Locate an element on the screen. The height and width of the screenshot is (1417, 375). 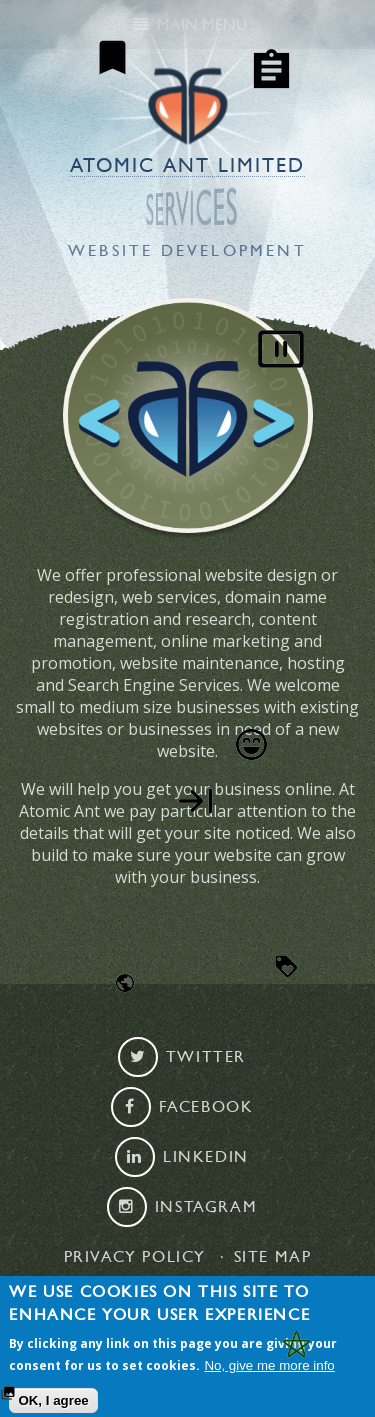
access your photo library is located at coordinates (8, 1393).